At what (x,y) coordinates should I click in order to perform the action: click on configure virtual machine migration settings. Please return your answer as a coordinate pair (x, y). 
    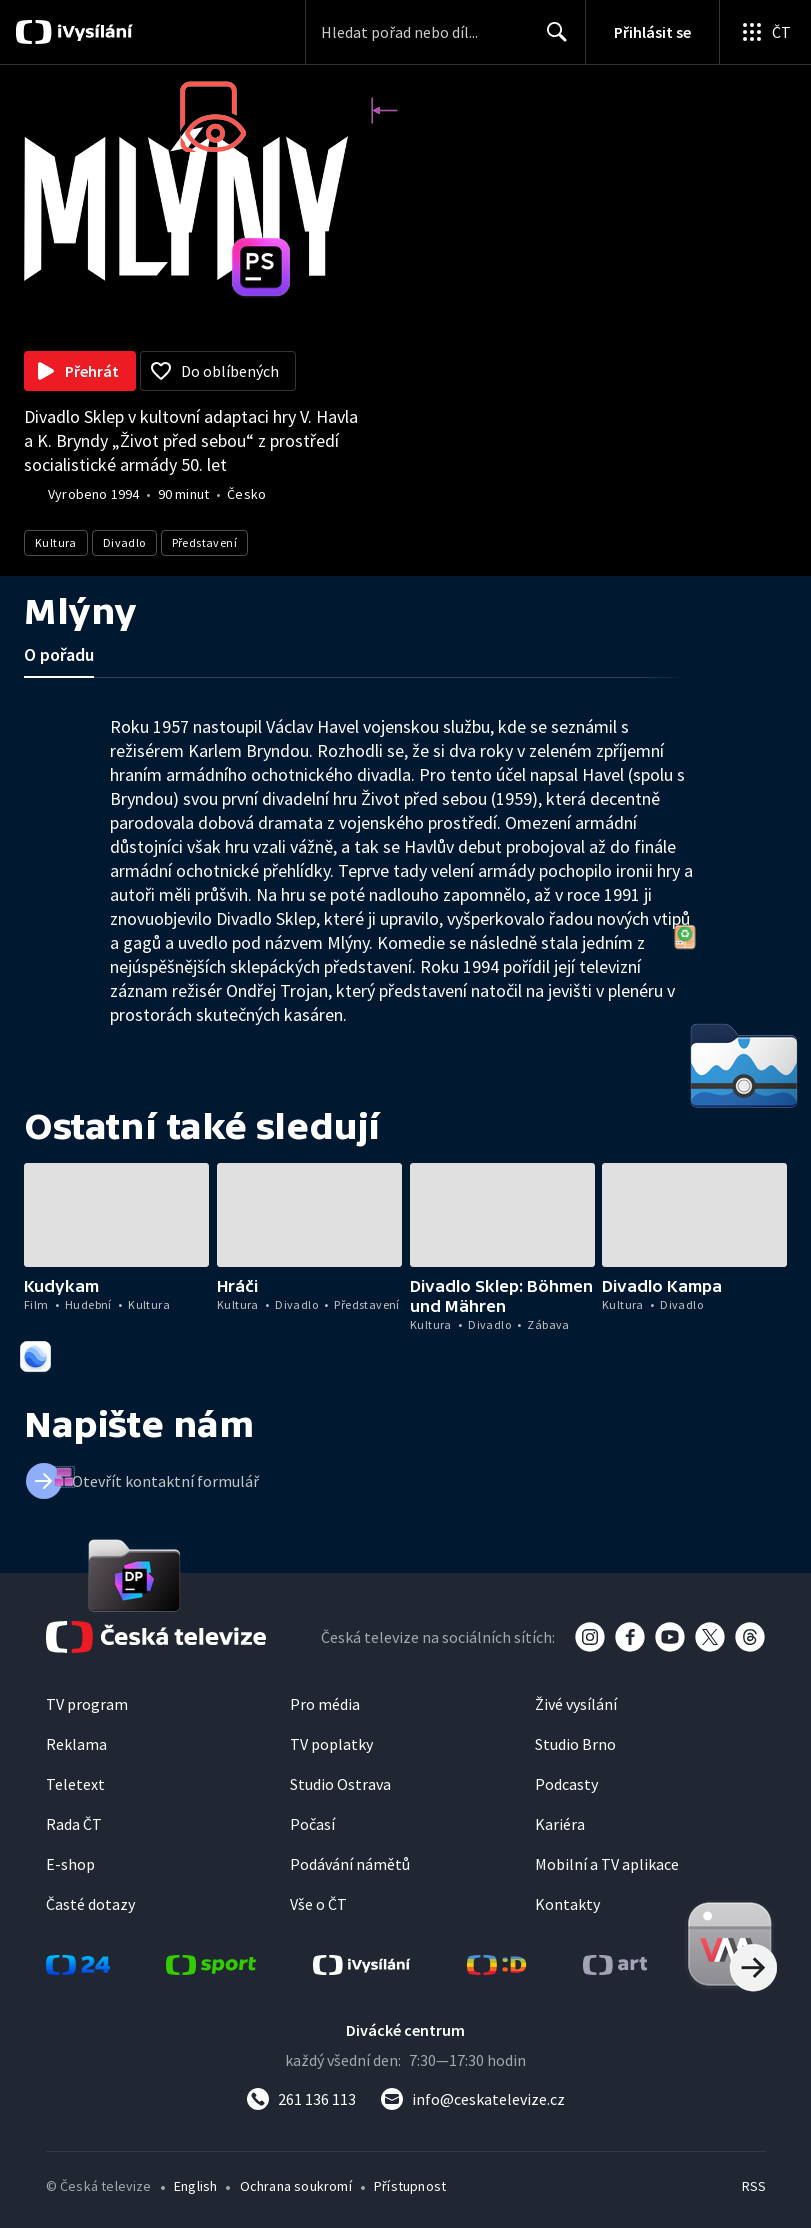
    Looking at the image, I should click on (730, 1945).